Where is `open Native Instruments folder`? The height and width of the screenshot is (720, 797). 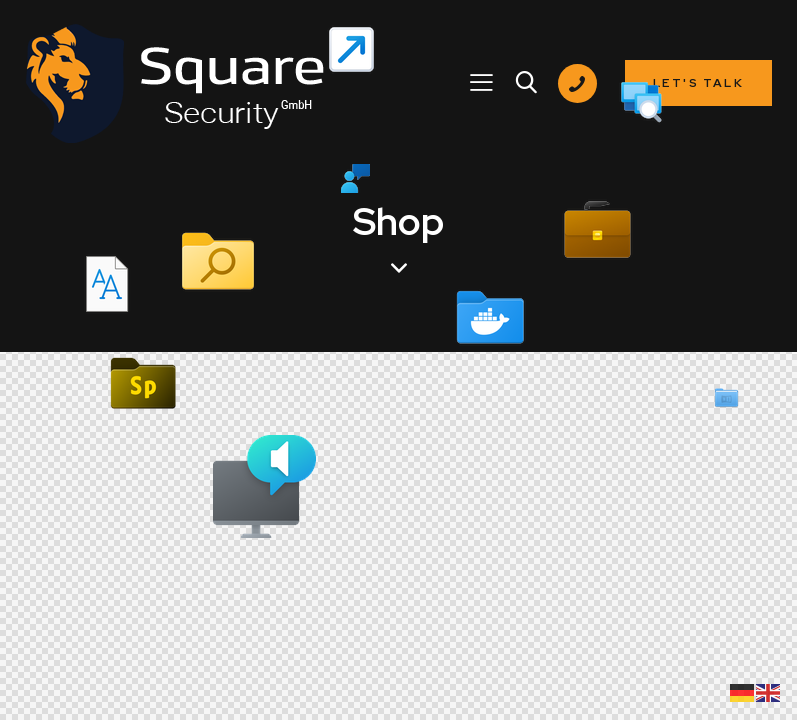
open Native Instruments folder is located at coordinates (726, 397).